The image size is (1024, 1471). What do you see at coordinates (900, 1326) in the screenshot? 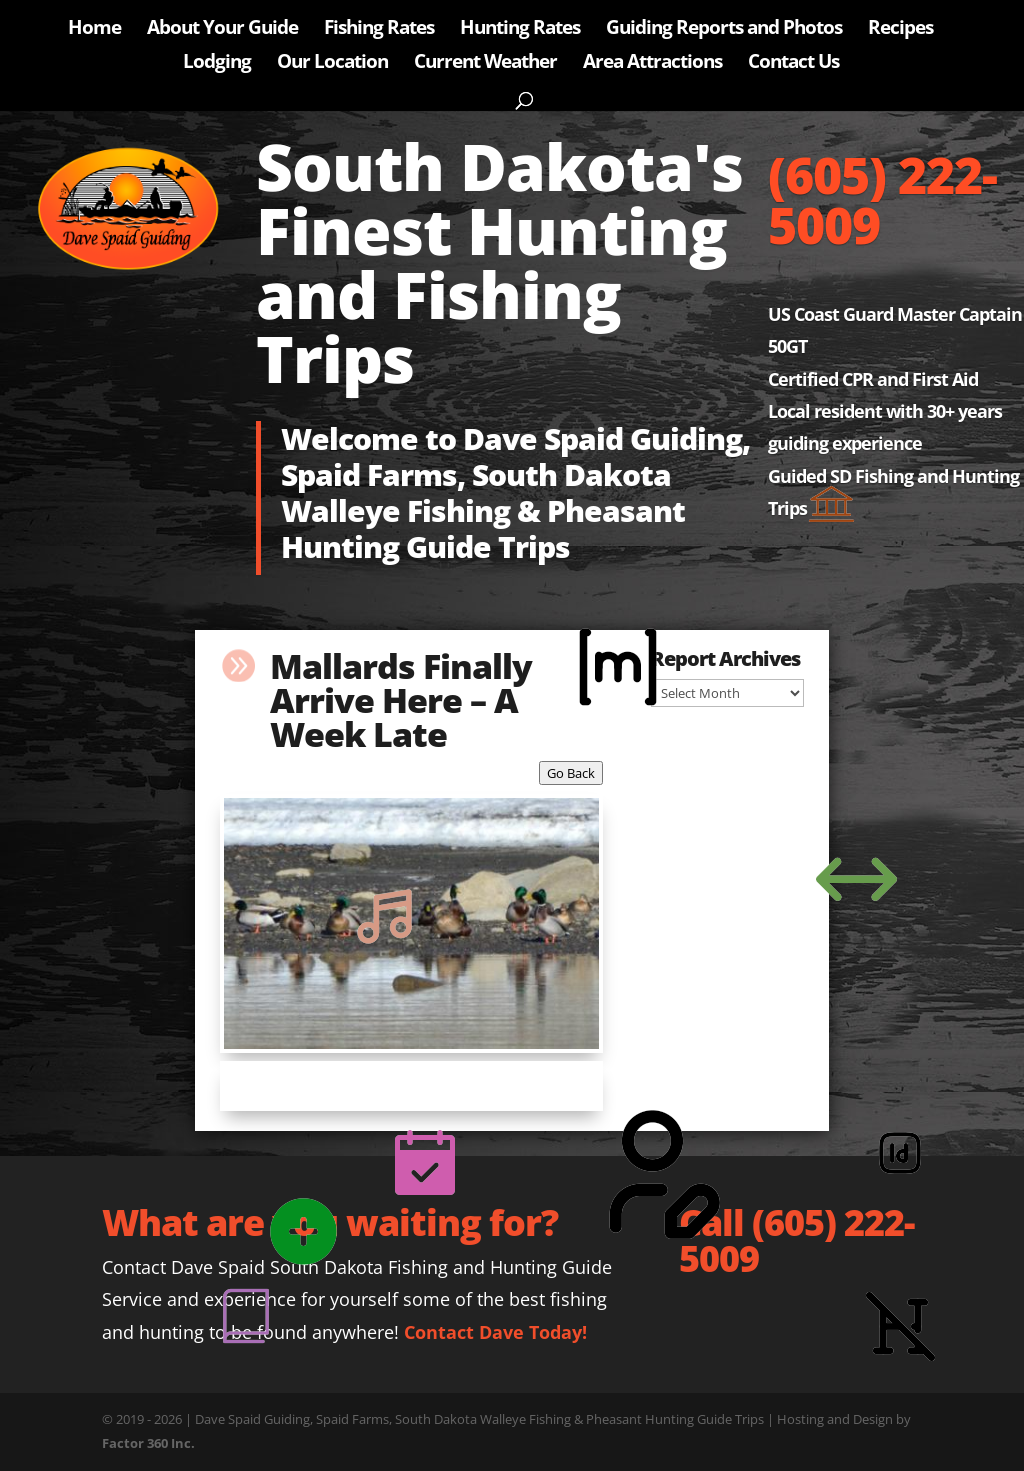
I see `disable heading formatting` at bounding box center [900, 1326].